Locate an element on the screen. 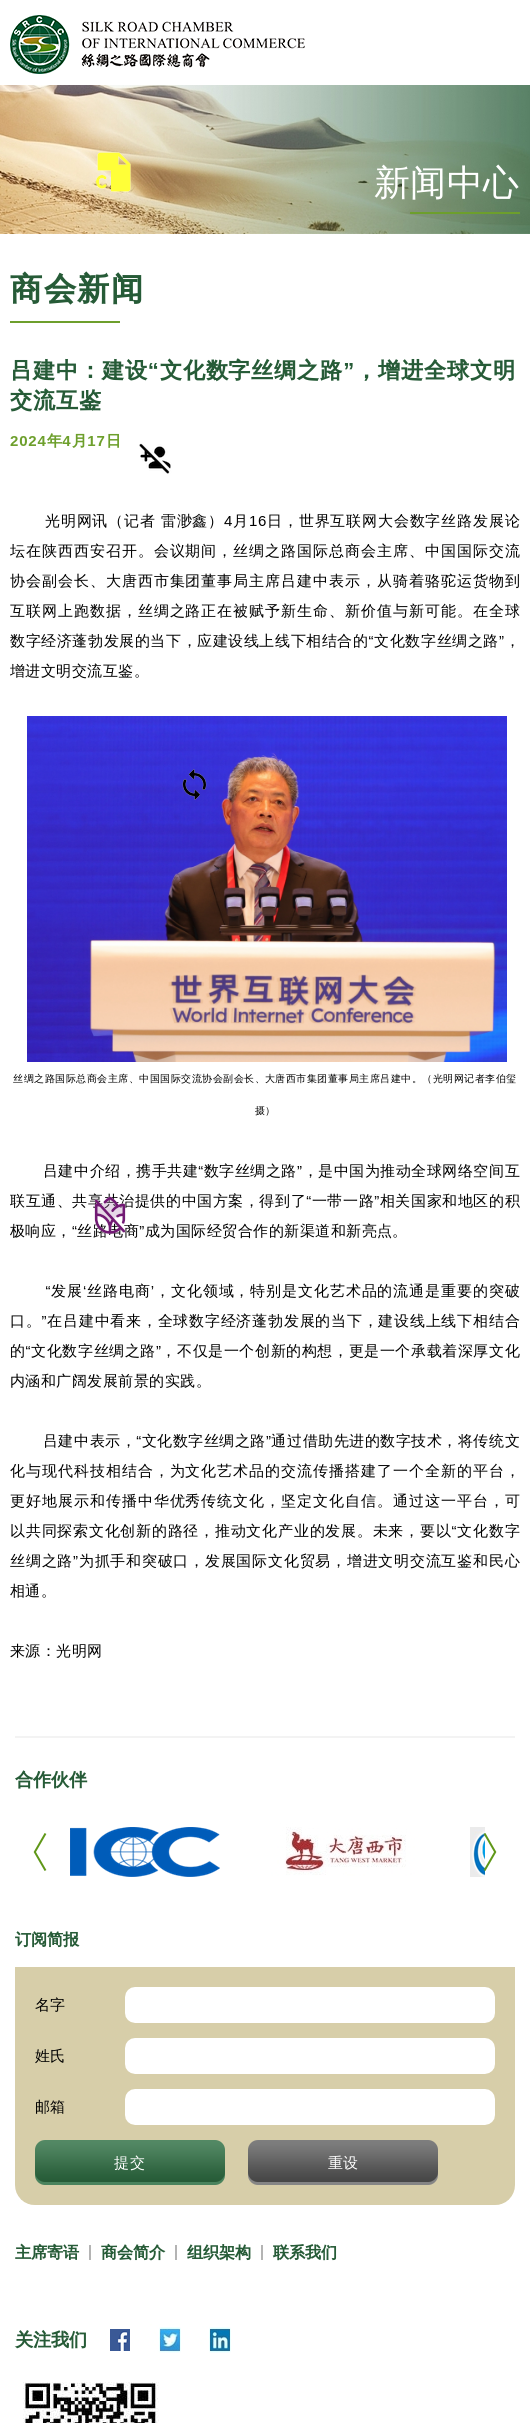 The width and height of the screenshot is (530, 2423). indicates adding contacts is disabled is located at coordinates (155, 457).